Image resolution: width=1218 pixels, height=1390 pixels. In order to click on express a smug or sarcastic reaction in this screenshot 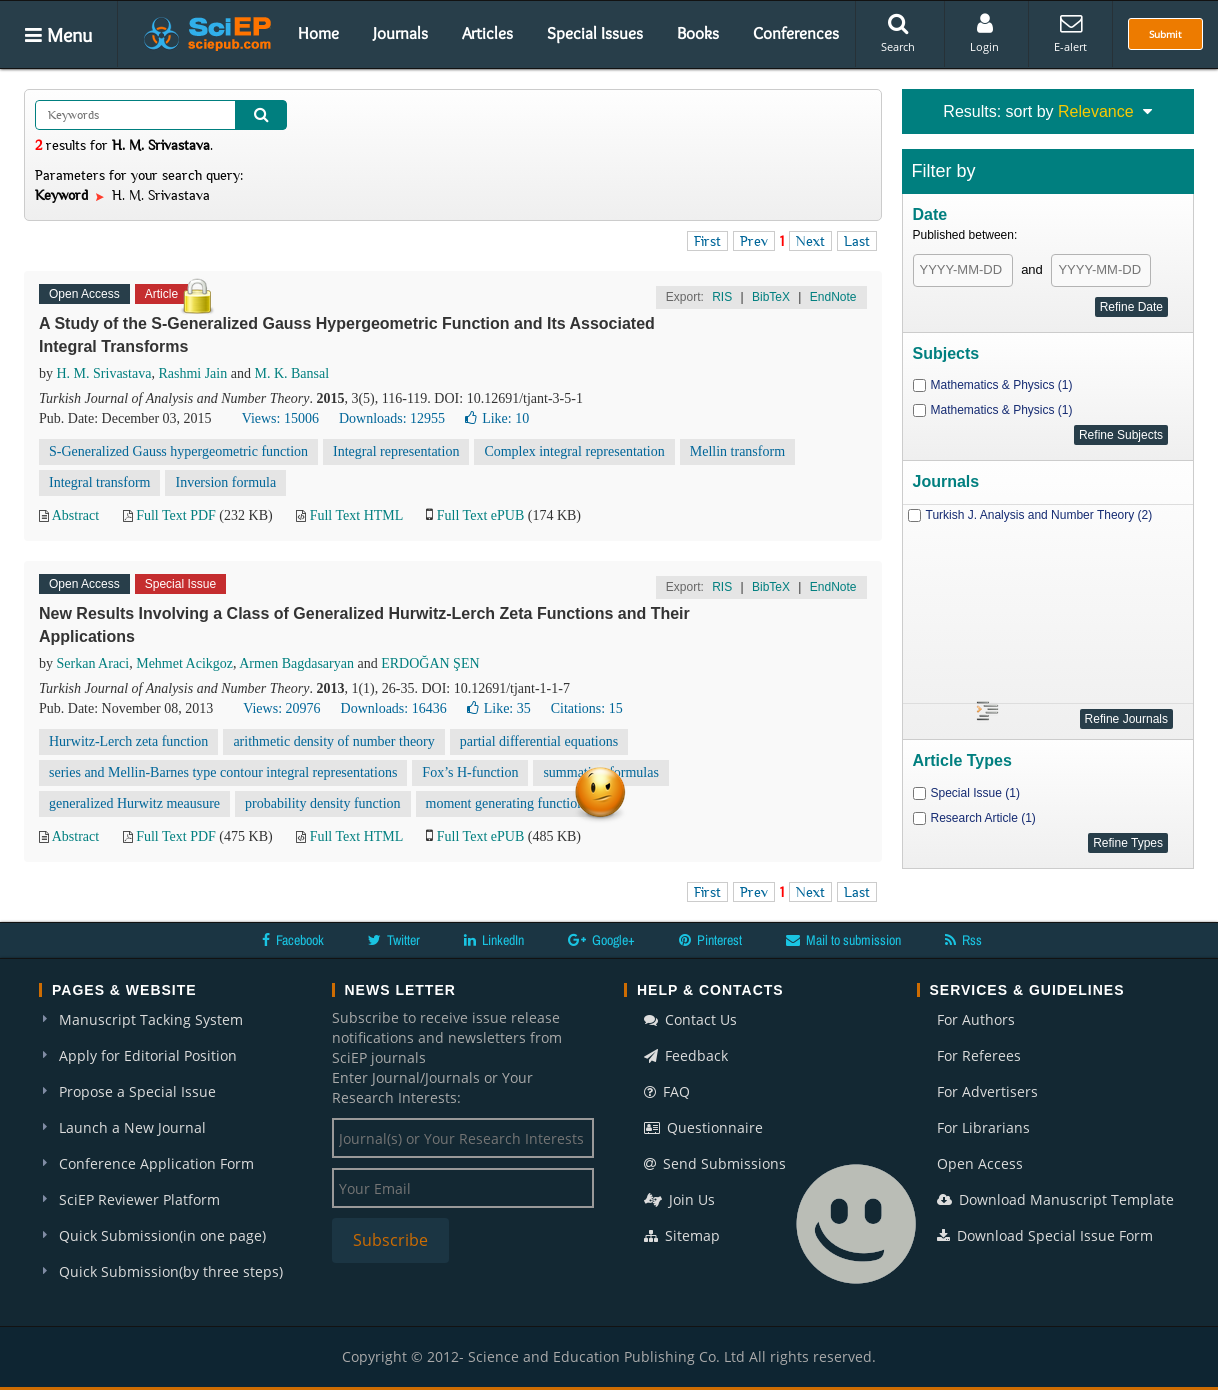, I will do `click(600, 794)`.